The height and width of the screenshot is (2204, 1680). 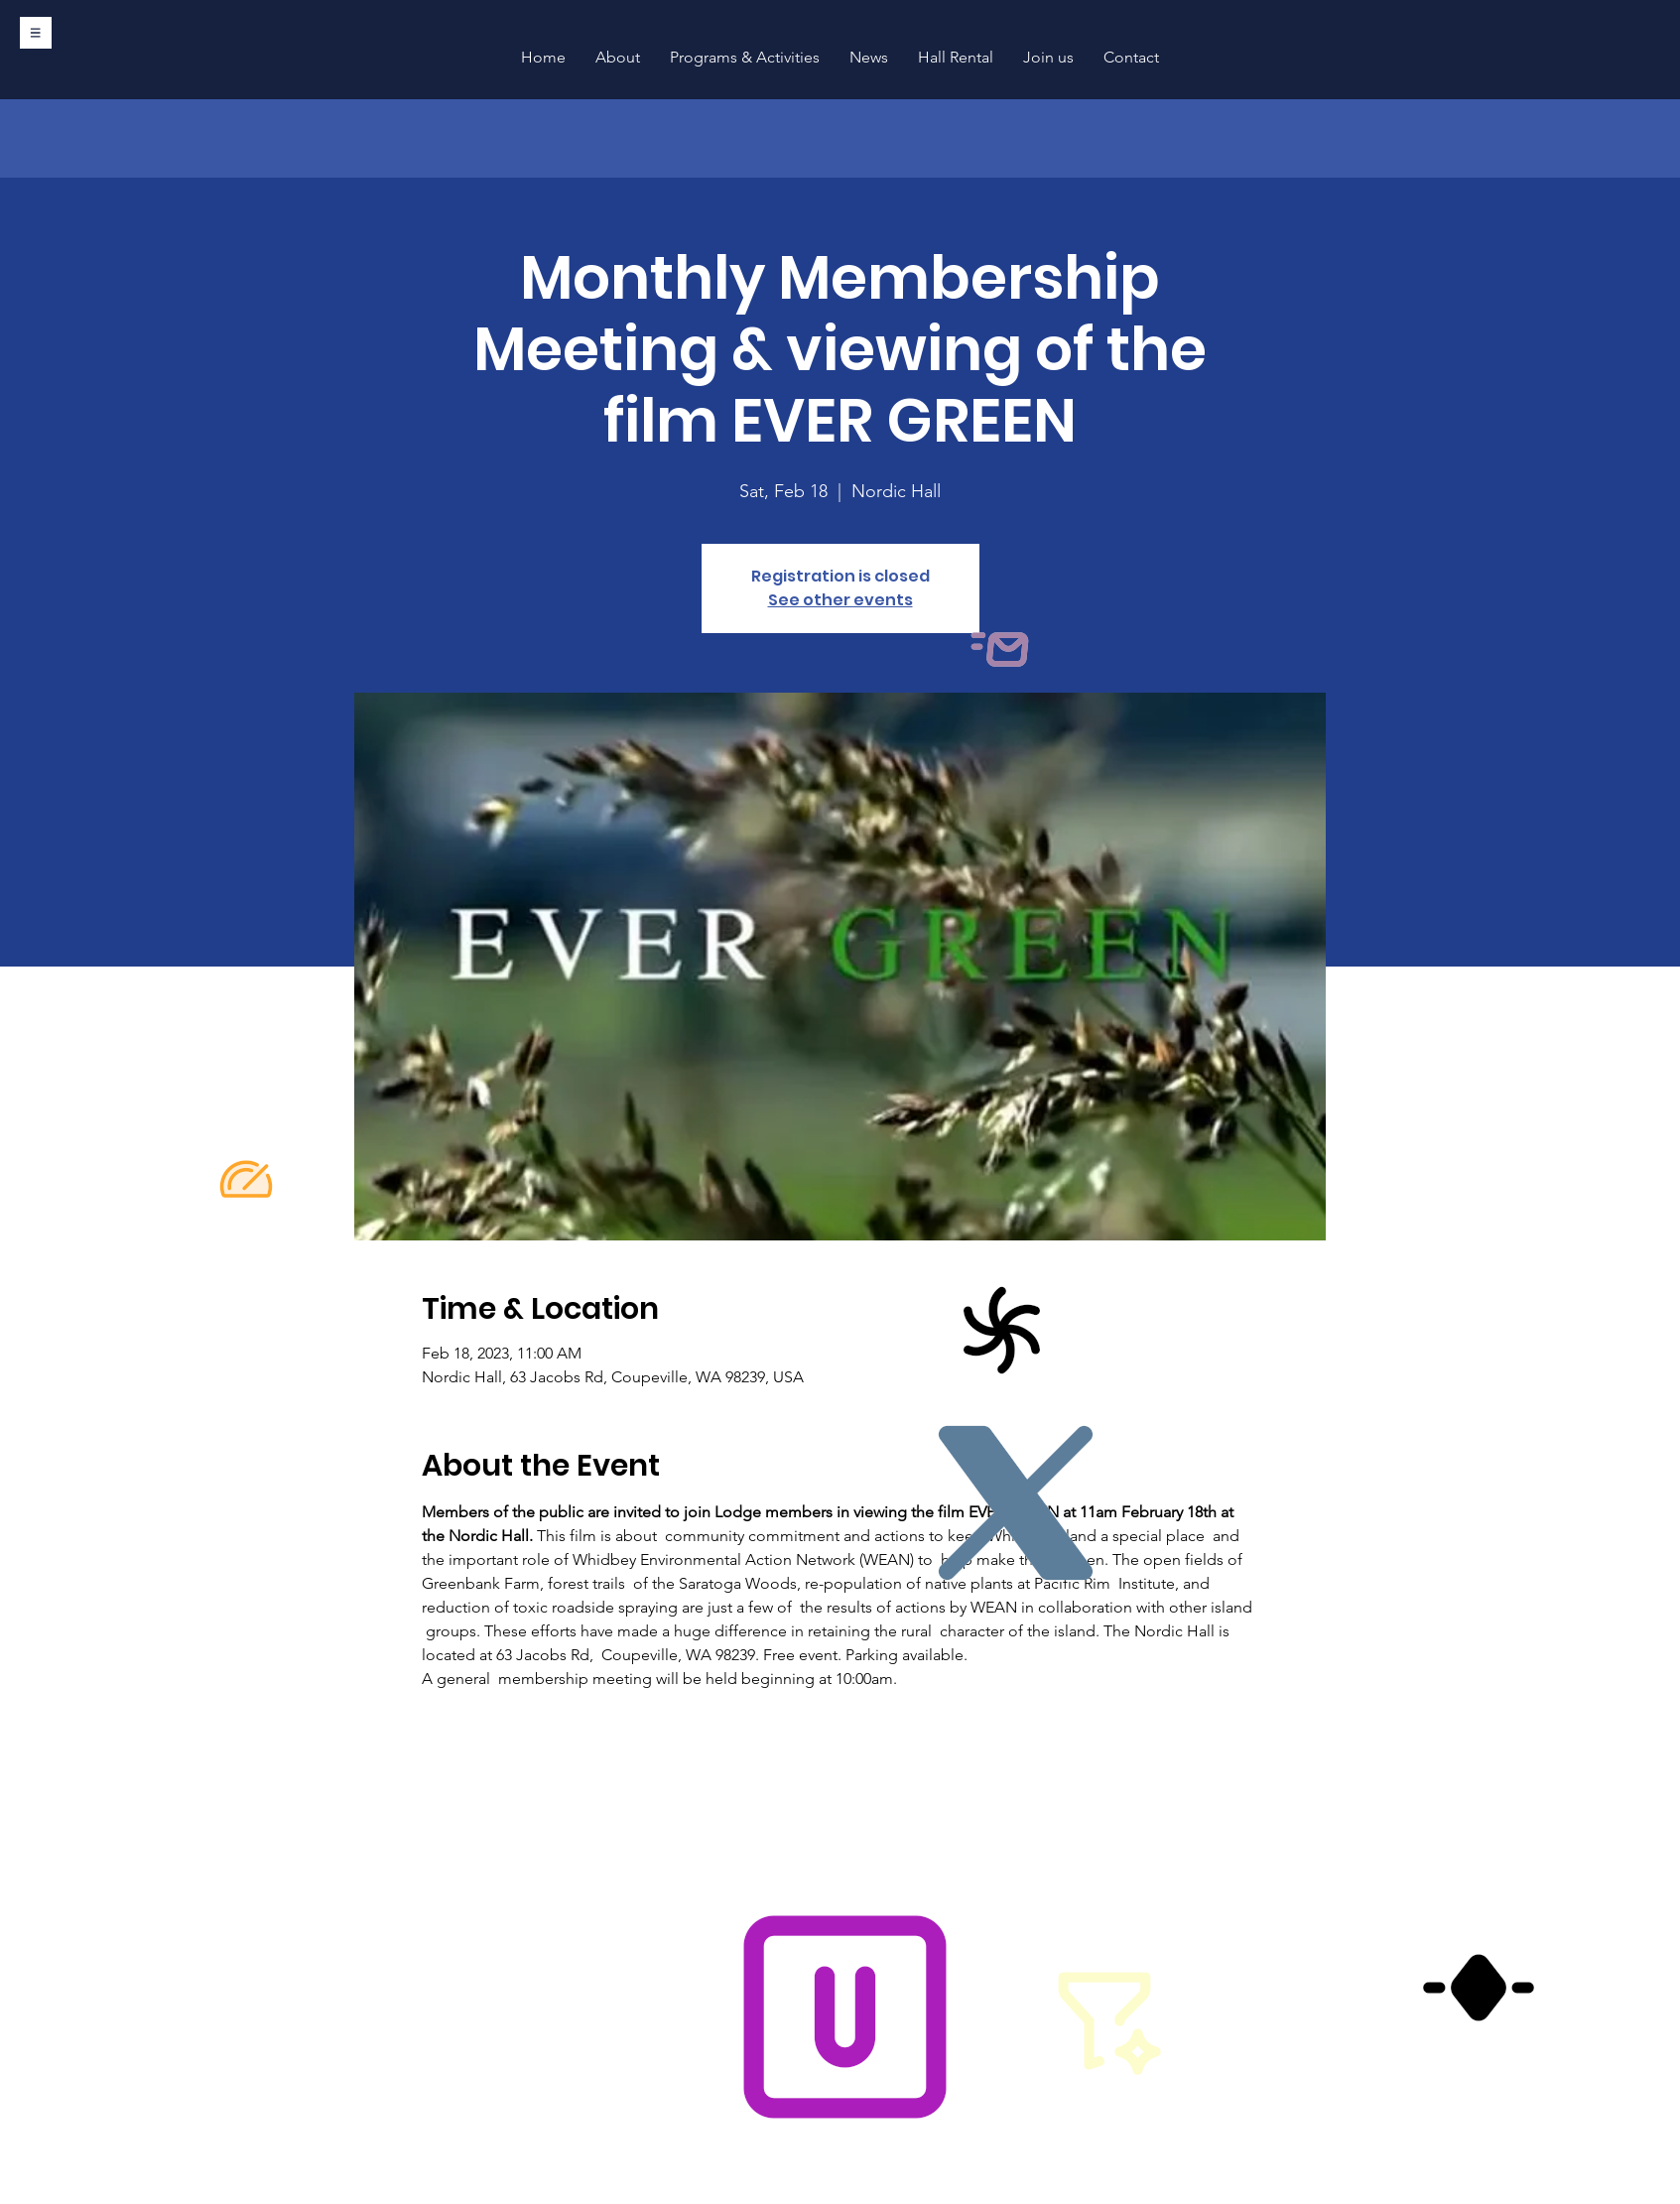 I want to click on view speed or performance metrics, so click(x=246, y=1181).